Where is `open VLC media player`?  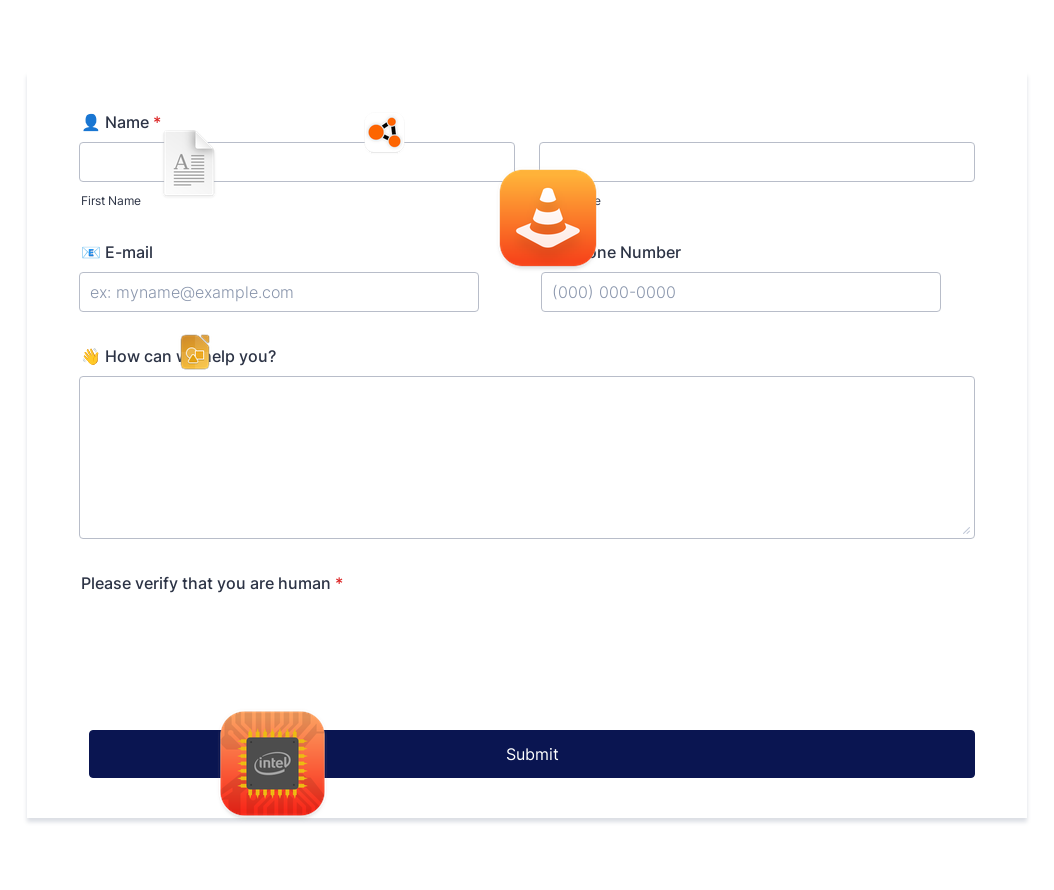 open VLC media player is located at coordinates (548, 218).